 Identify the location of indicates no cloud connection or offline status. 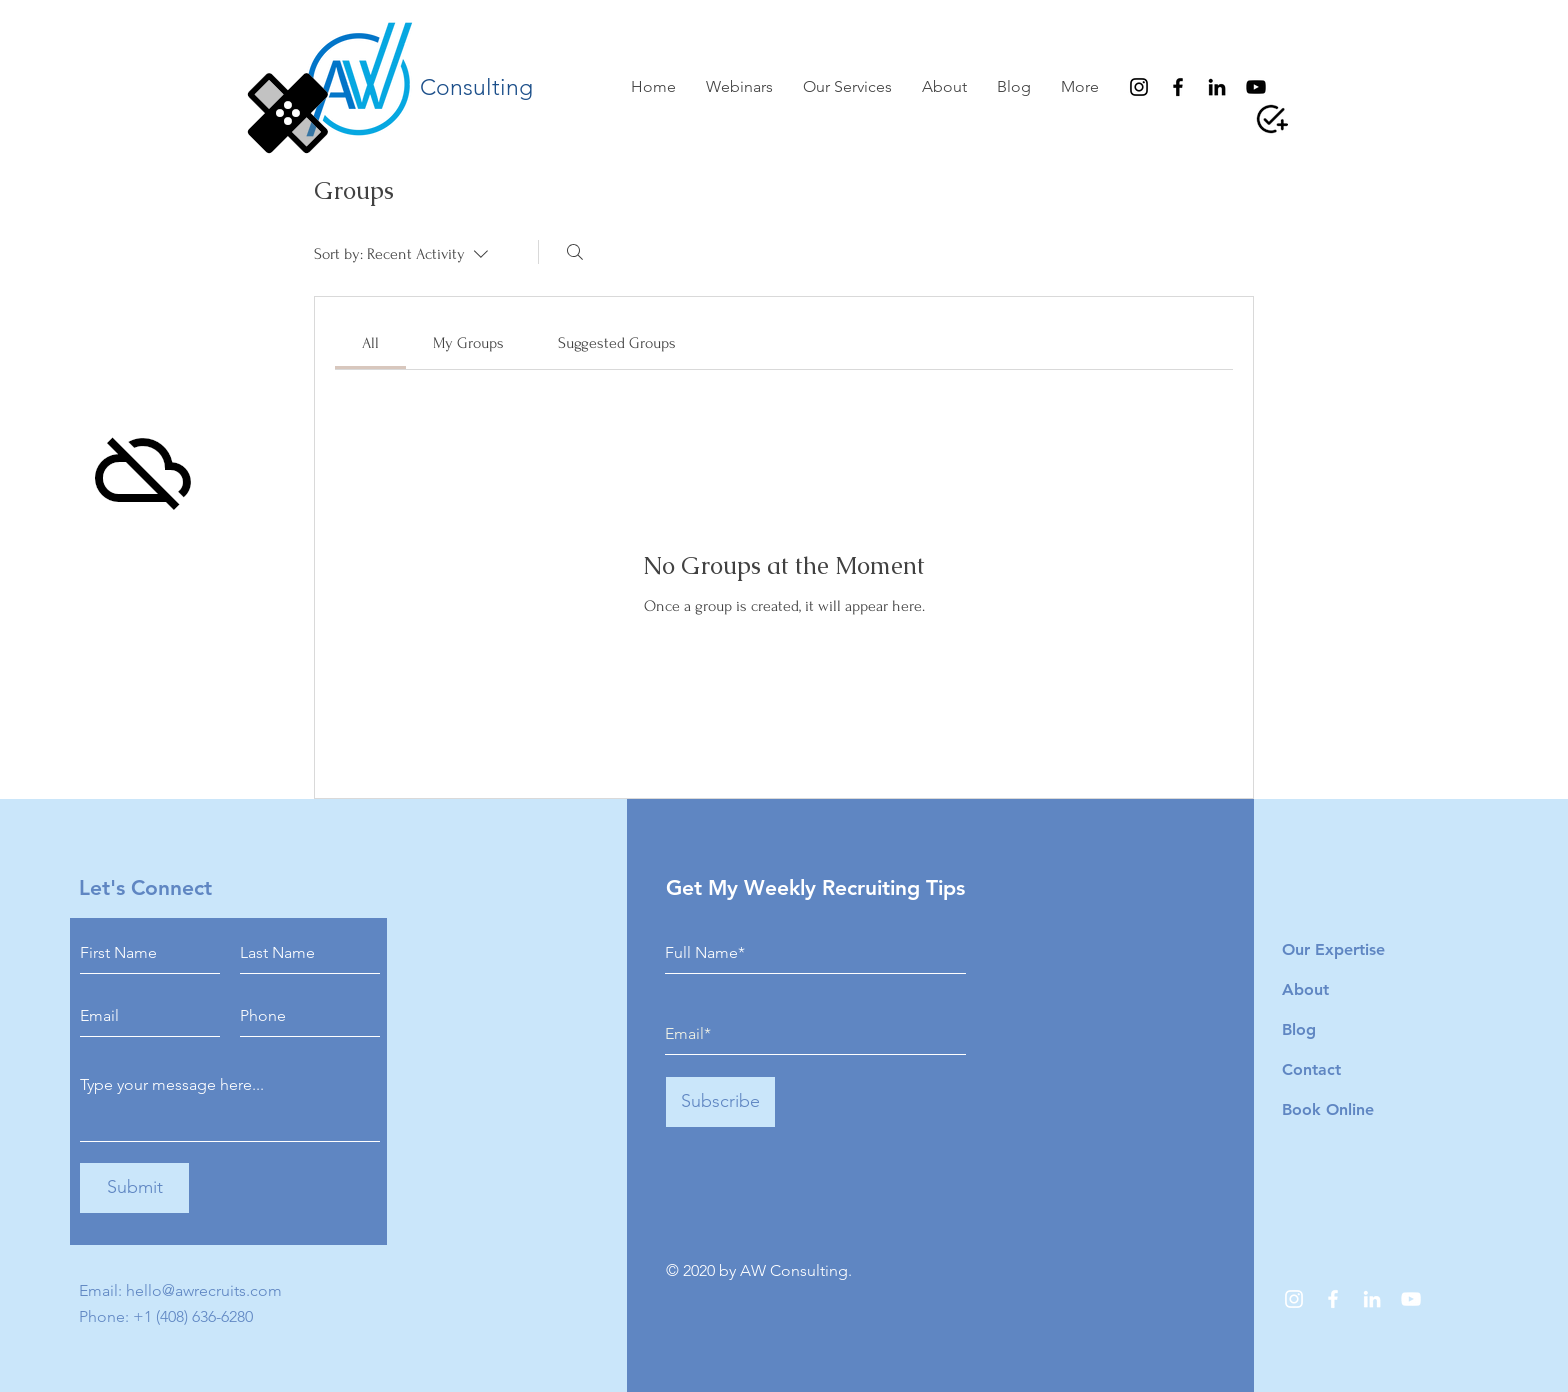
(143, 470).